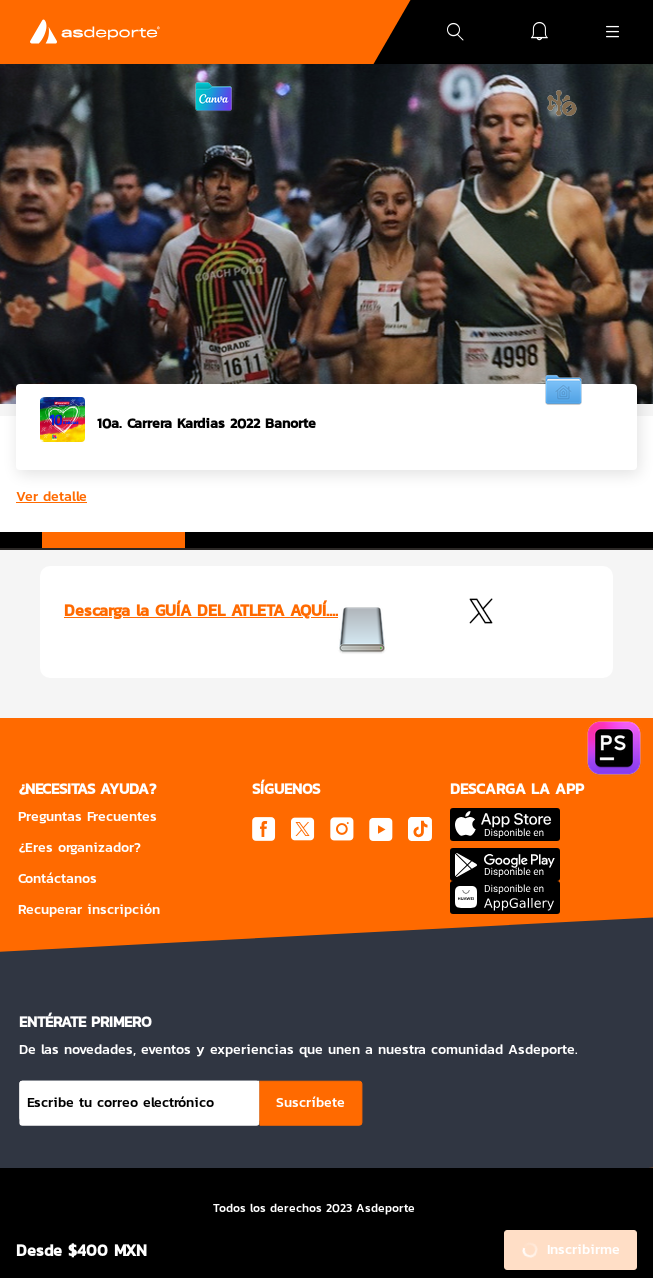  What do you see at coordinates (362, 630) in the screenshot?
I see `access removable storage device` at bounding box center [362, 630].